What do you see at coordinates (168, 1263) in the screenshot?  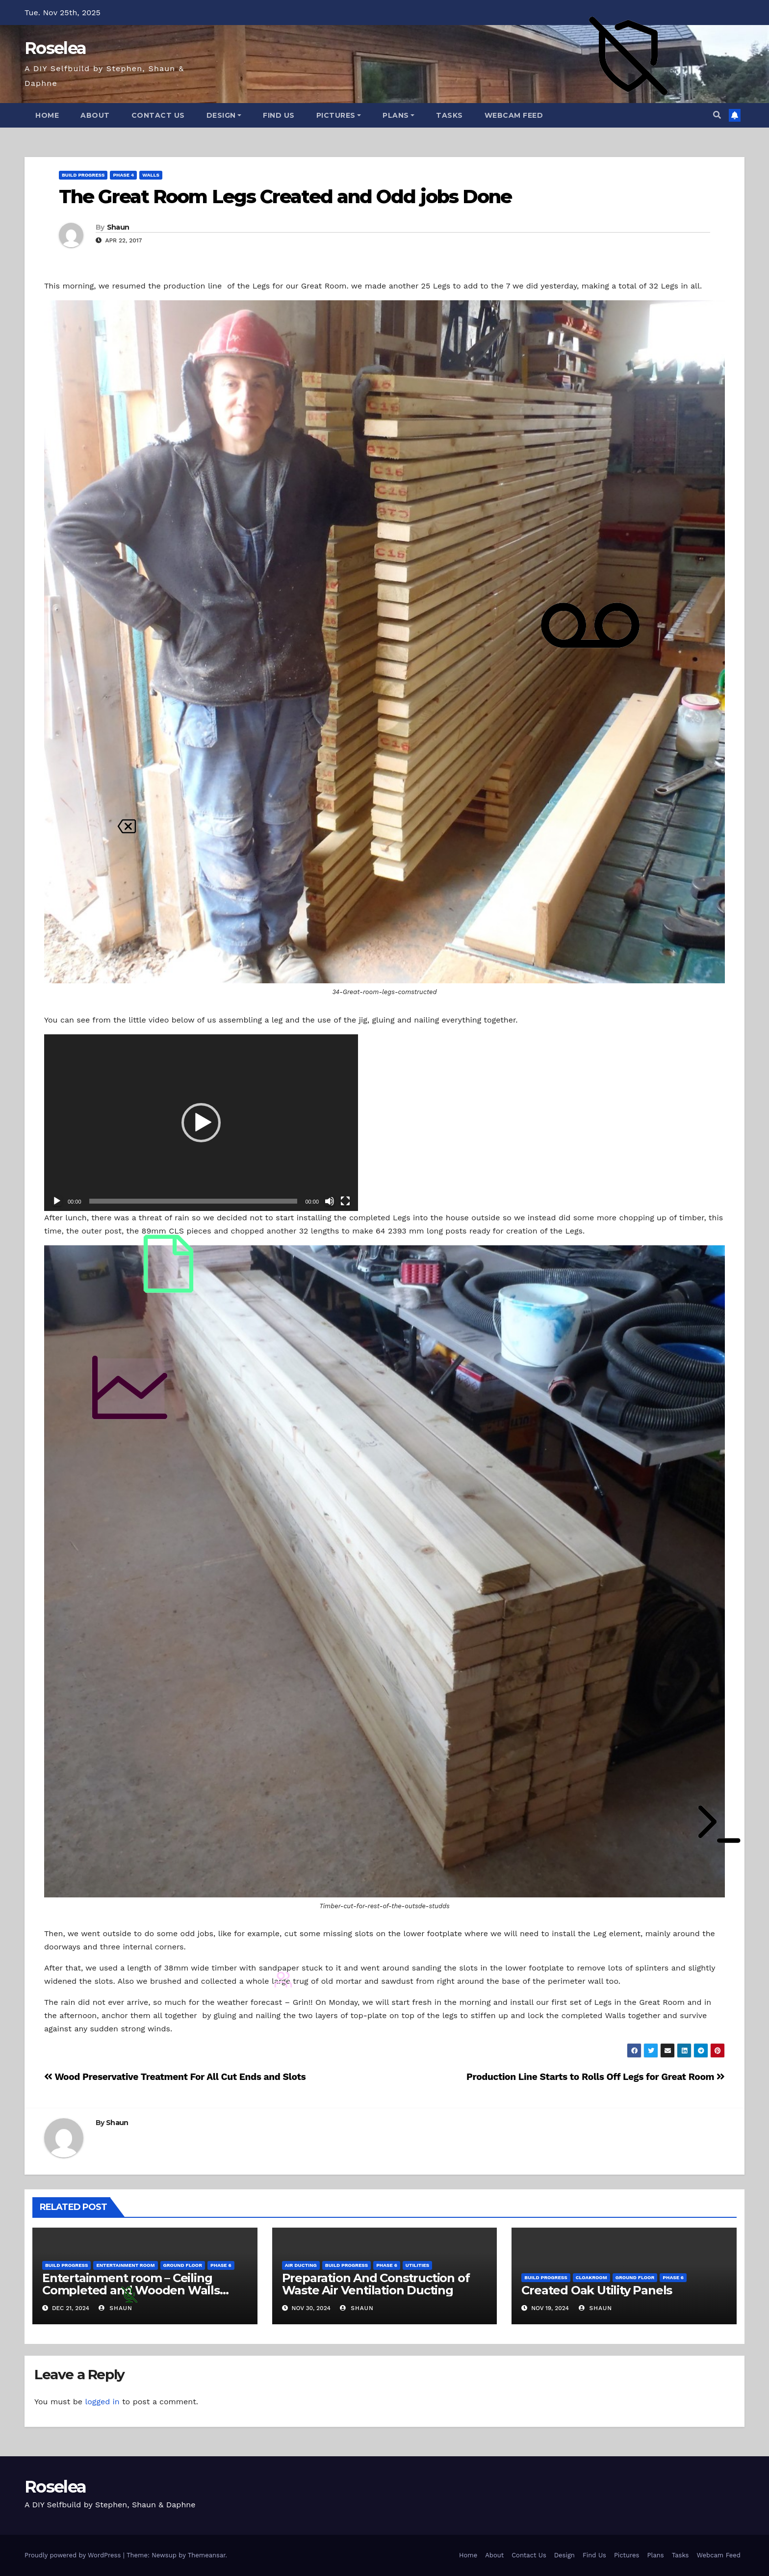 I see `create a new file` at bounding box center [168, 1263].